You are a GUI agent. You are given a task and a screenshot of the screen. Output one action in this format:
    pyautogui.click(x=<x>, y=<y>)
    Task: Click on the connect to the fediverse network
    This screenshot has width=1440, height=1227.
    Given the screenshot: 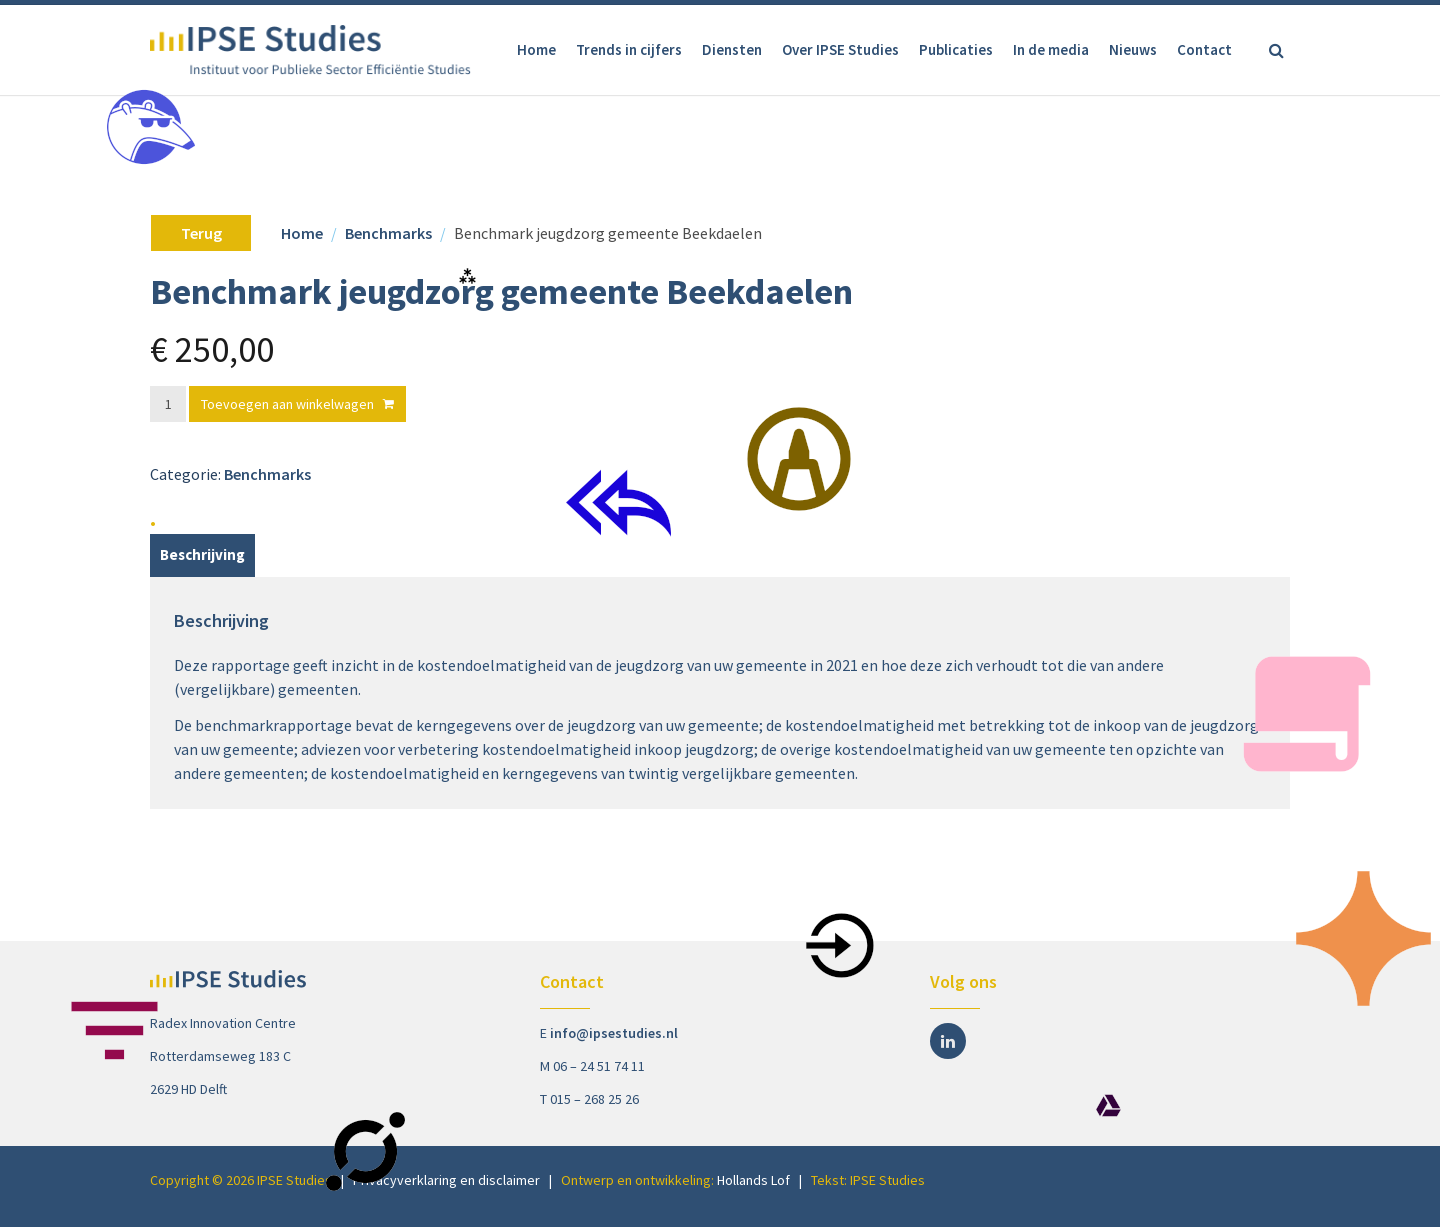 What is the action you would take?
    pyautogui.click(x=467, y=276)
    